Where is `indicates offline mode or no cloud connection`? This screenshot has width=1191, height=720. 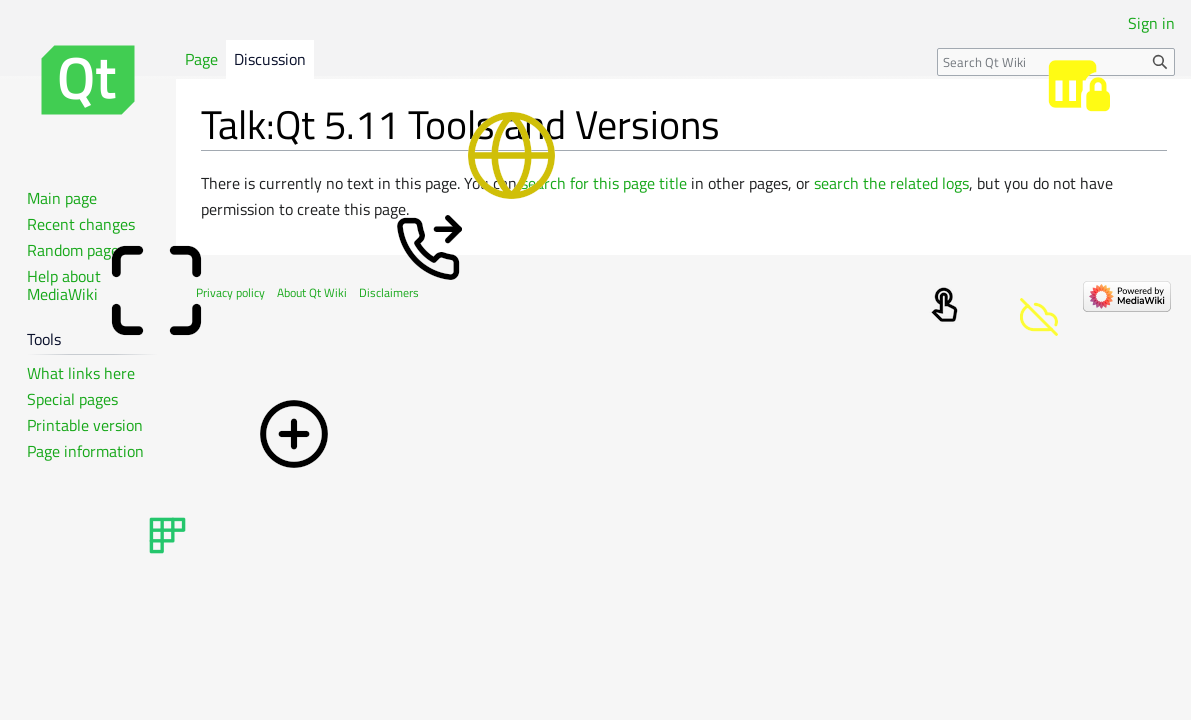 indicates offline mode or no cloud connection is located at coordinates (1039, 317).